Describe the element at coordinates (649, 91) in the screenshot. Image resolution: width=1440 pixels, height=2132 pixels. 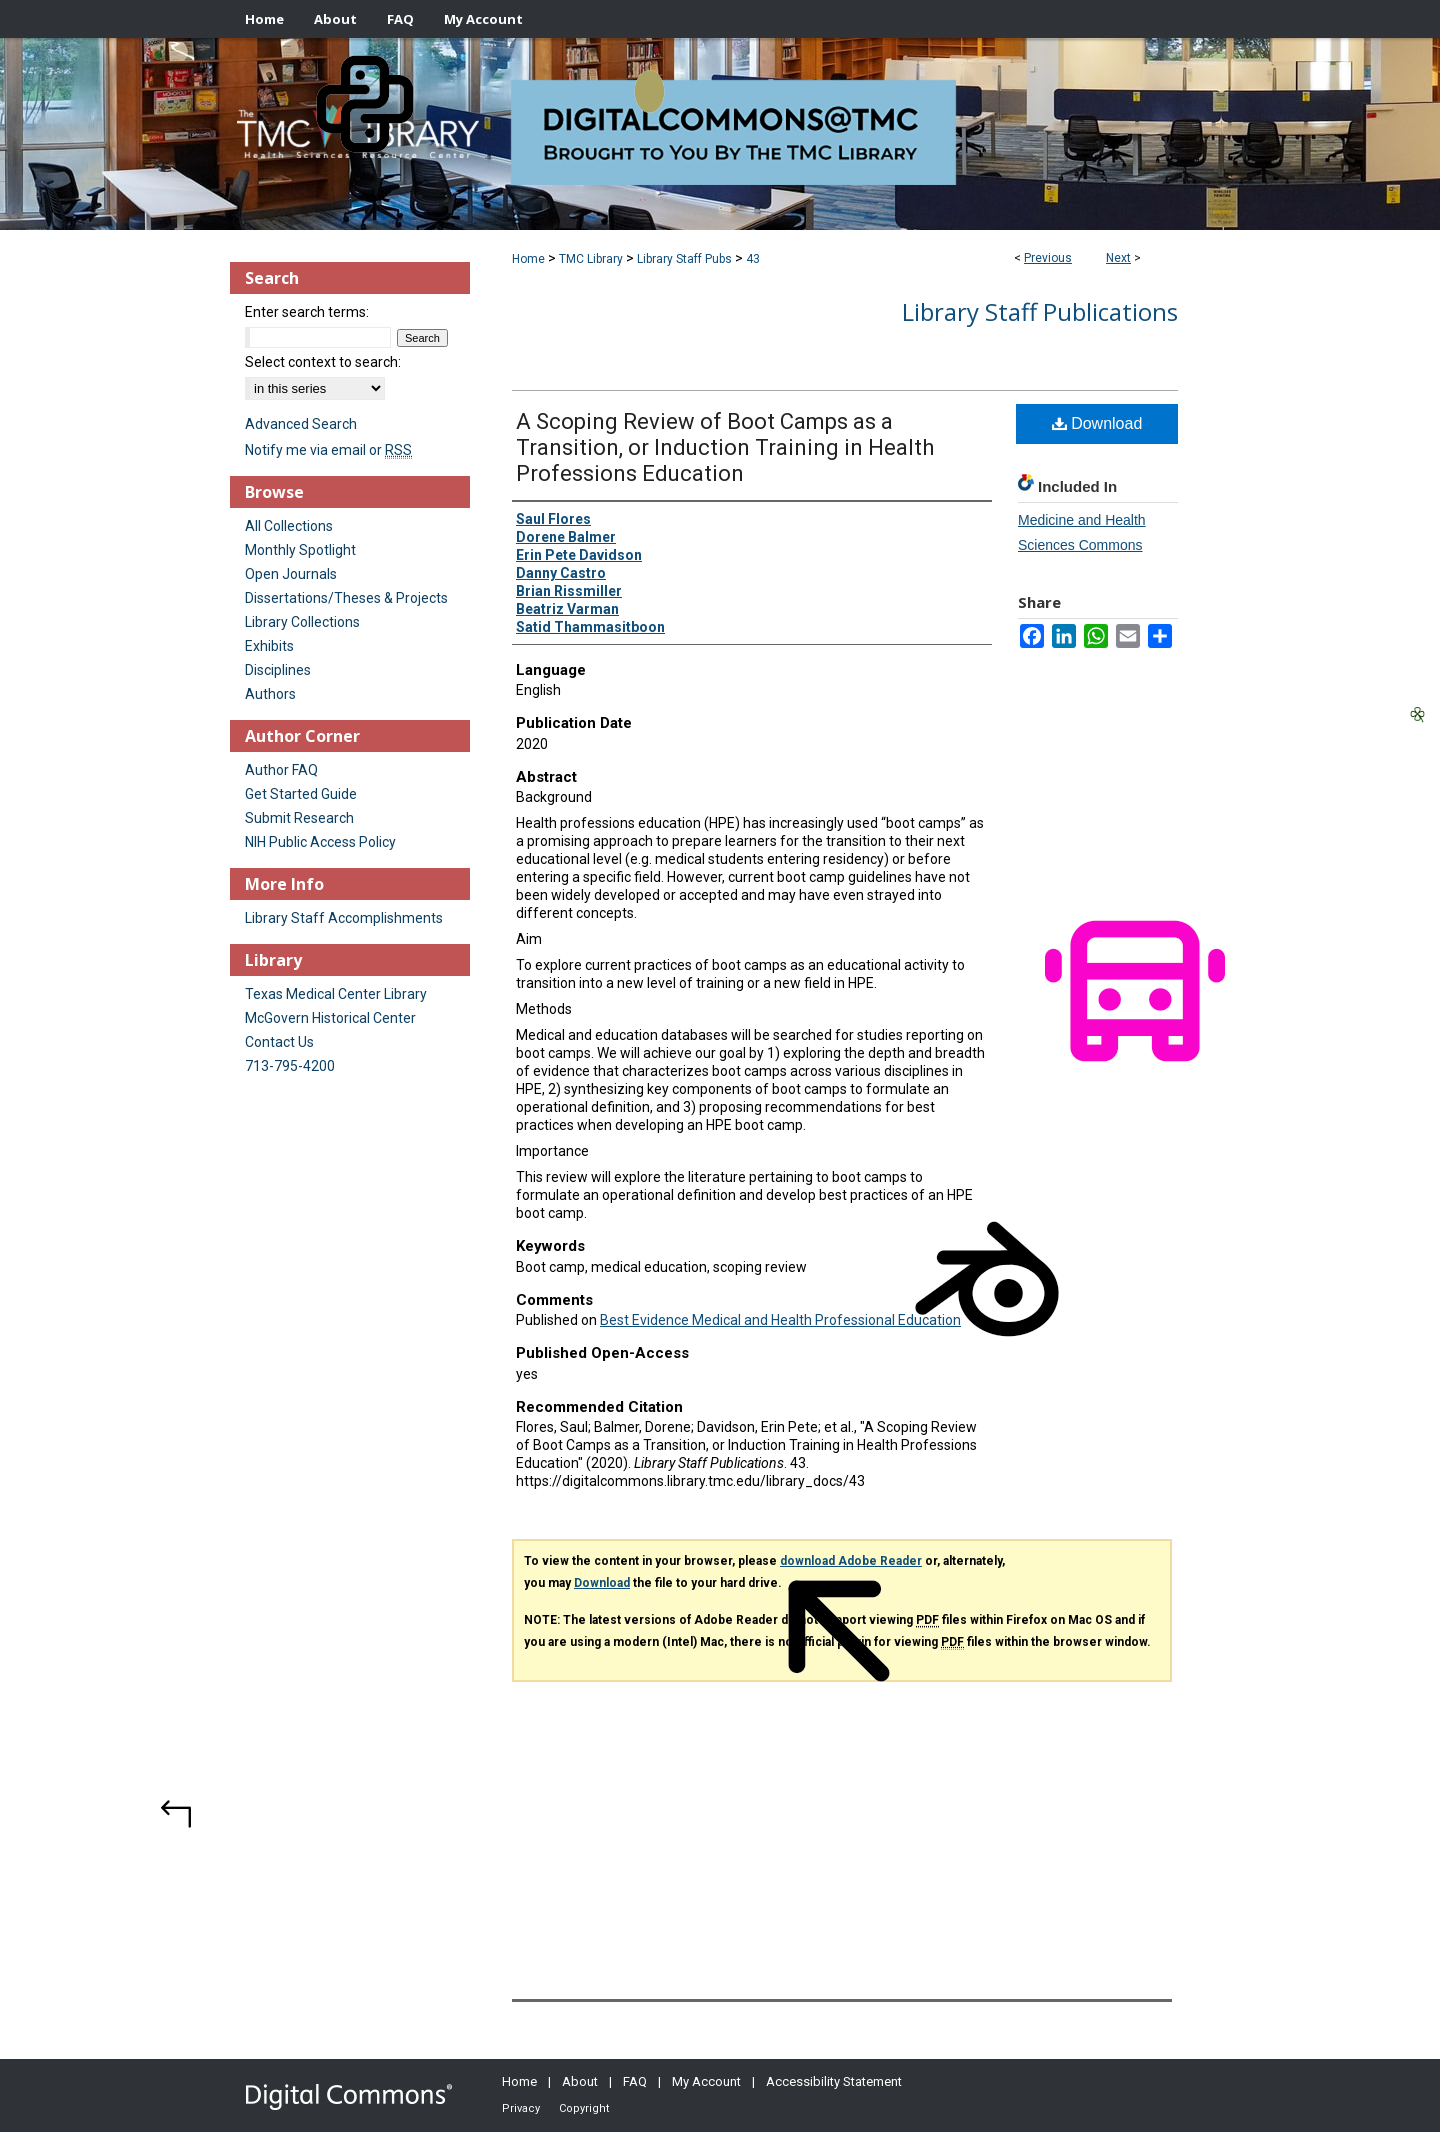
I see `indicates a filled or selected state` at that location.